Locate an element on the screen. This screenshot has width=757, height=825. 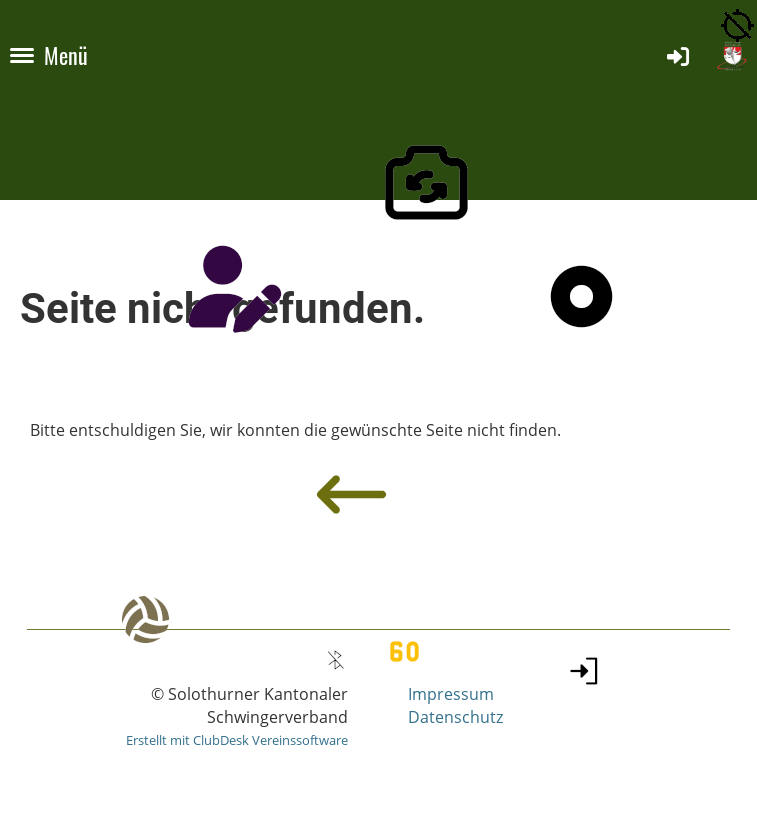
edit user profile is located at coordinates (233, 286).